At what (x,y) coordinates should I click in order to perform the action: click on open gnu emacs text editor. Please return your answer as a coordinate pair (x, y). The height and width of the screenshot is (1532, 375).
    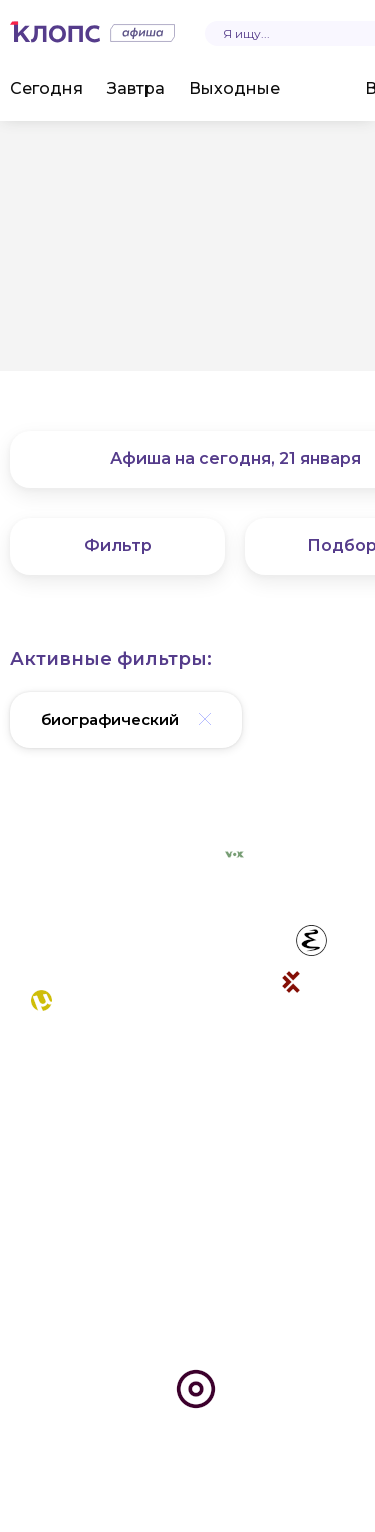
    Looking at the image, I should click on (311, 940).